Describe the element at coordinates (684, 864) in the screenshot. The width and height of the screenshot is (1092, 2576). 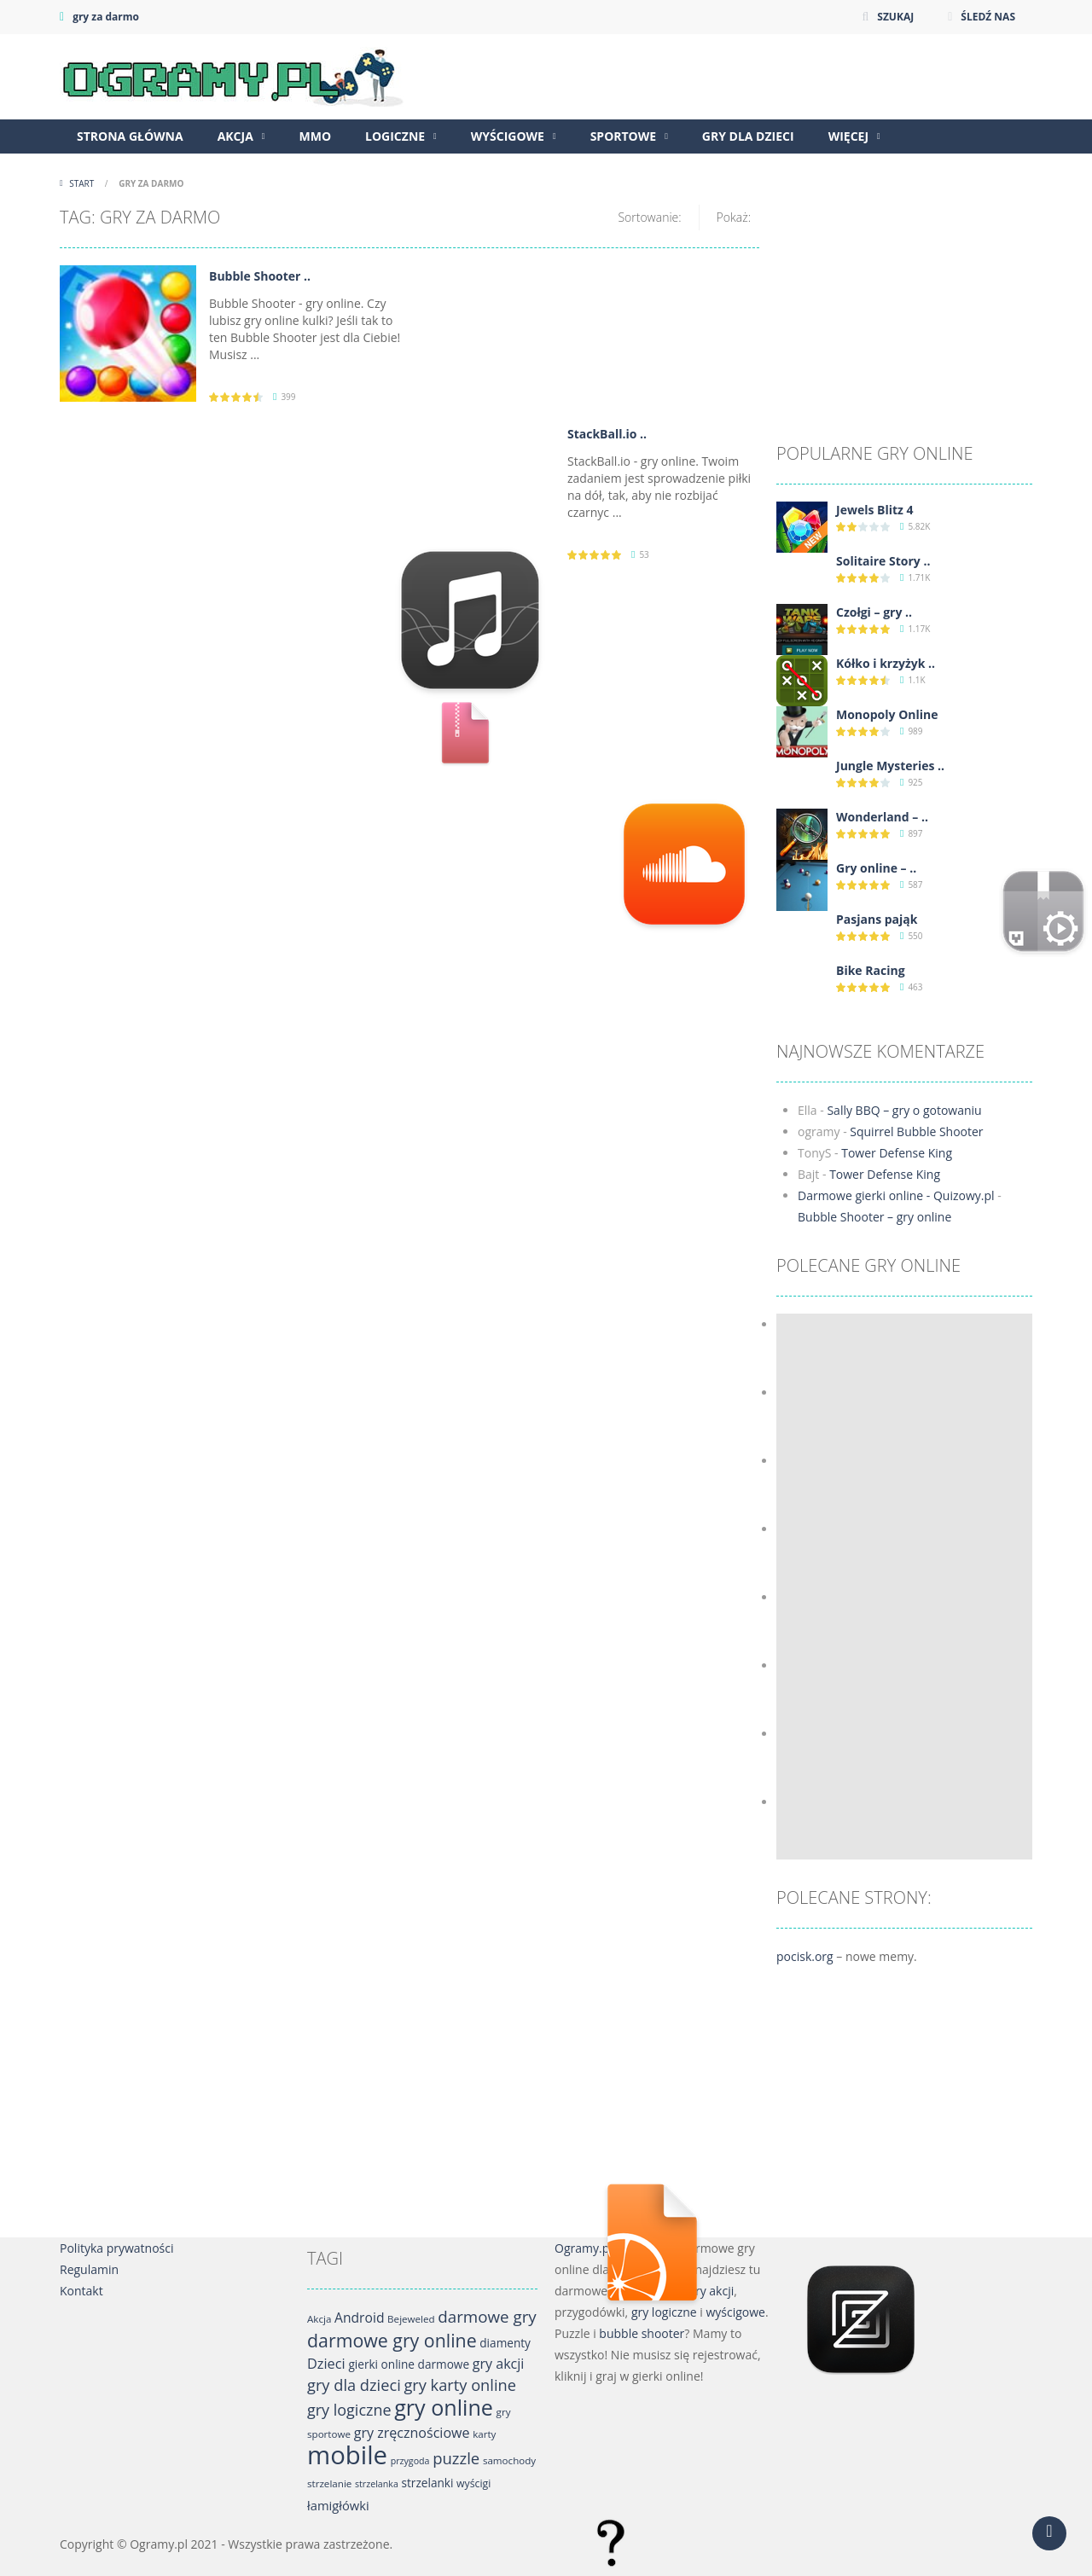
I see `open SoundCloud app` at that location.